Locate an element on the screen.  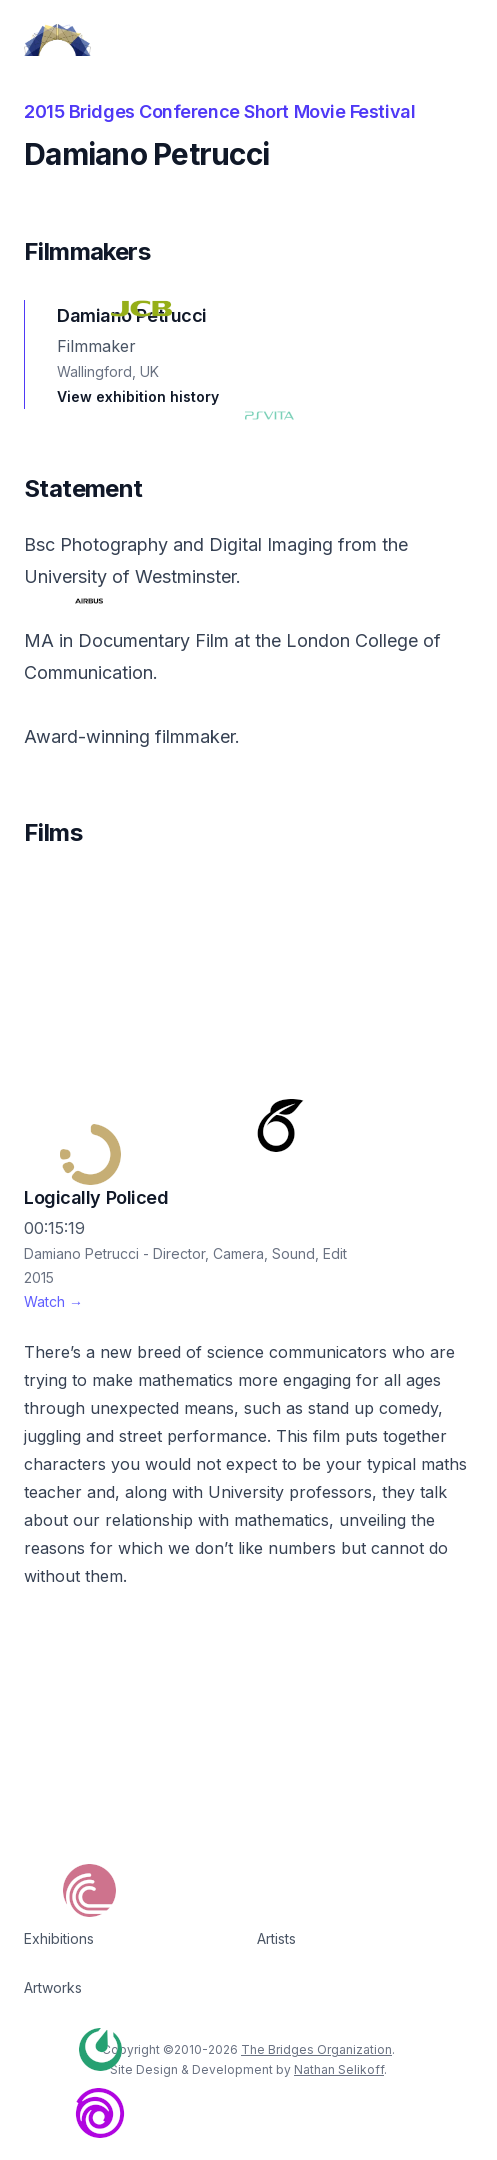
airbus company logo is located at coordinates (89, 601).